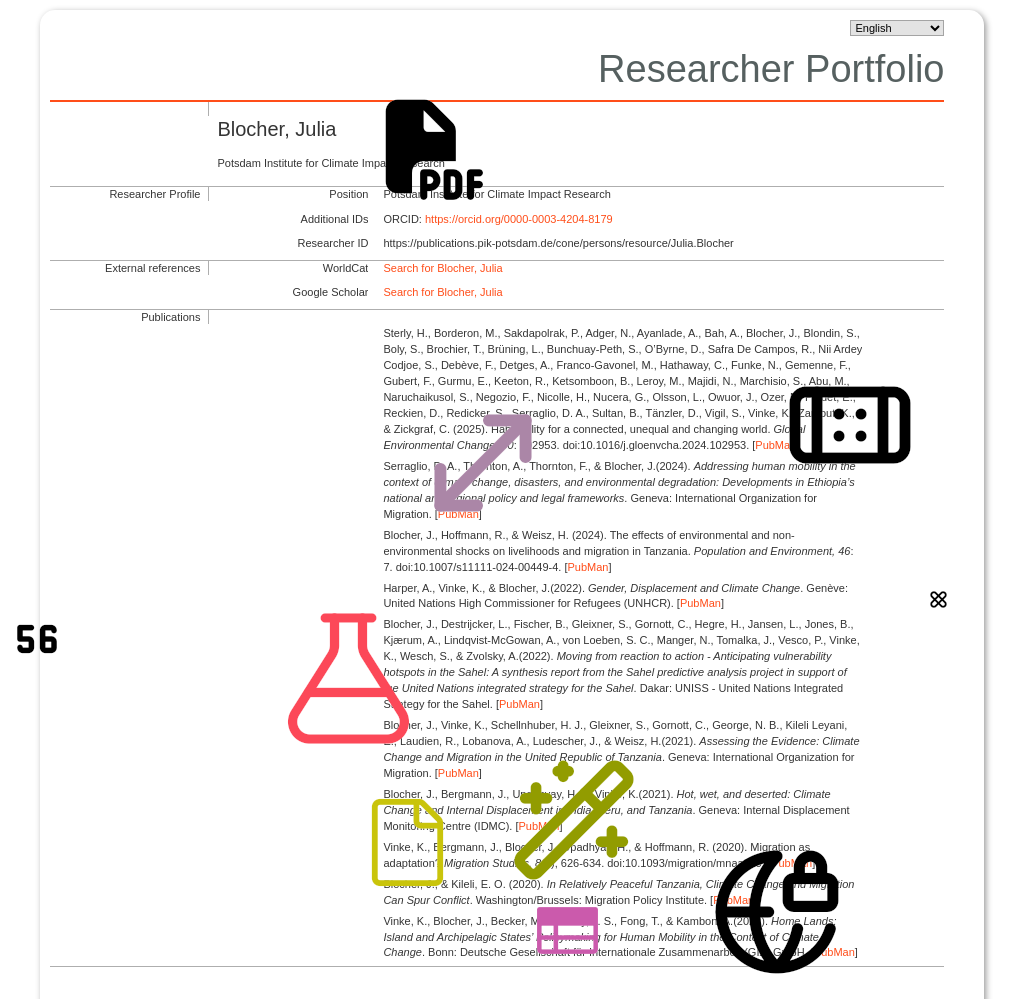 This screenshot has height=999, width=1024. Describe the element at coordinates (432, 146) in the screenshot. I see `view or open a PDF document` at that location.